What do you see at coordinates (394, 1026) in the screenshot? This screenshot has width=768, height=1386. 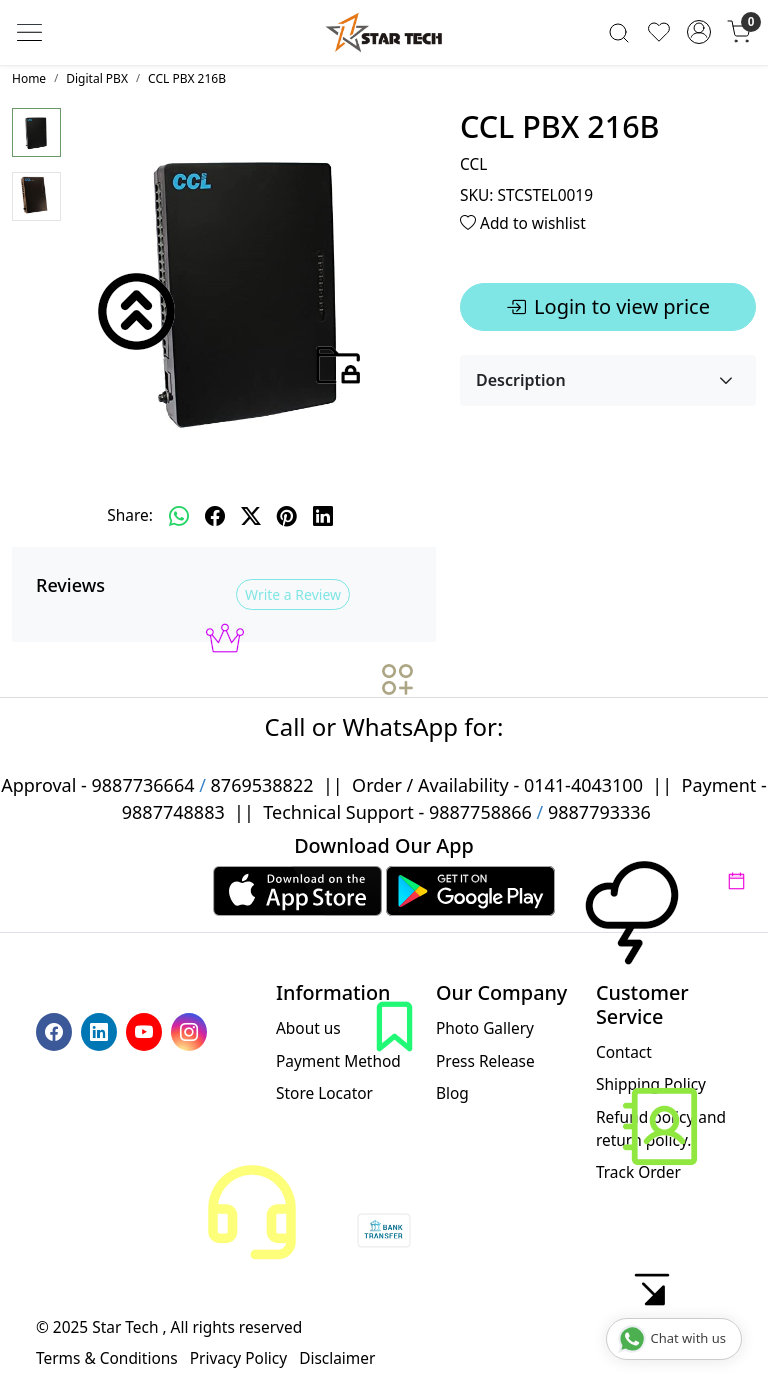 I see `save this item for later` at bounding box center [394, 1026].